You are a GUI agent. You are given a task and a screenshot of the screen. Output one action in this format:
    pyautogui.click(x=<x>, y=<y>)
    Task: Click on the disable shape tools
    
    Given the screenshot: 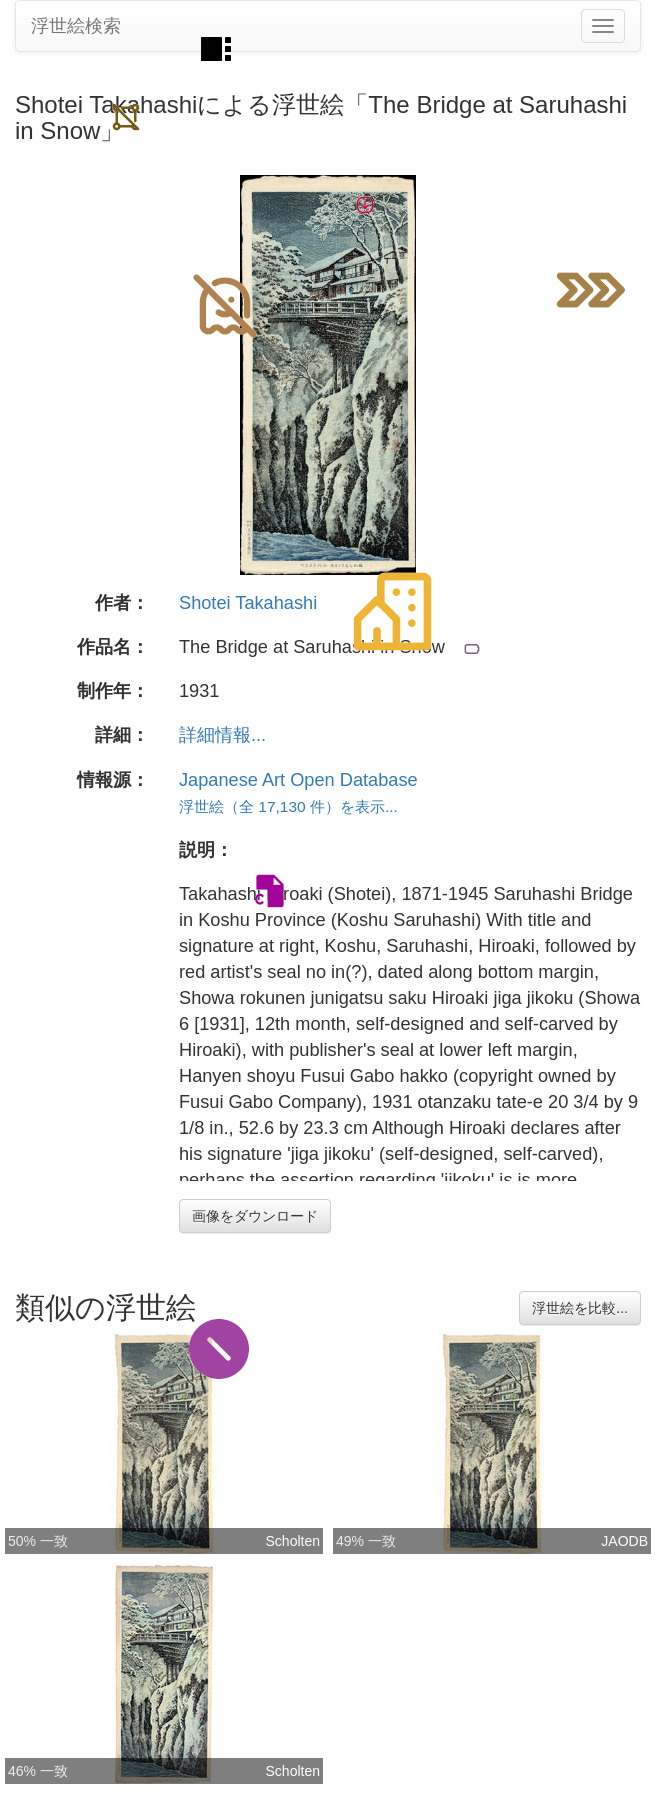 What is the action you would take?
    pyautogui.click(x=126, y=117)
    